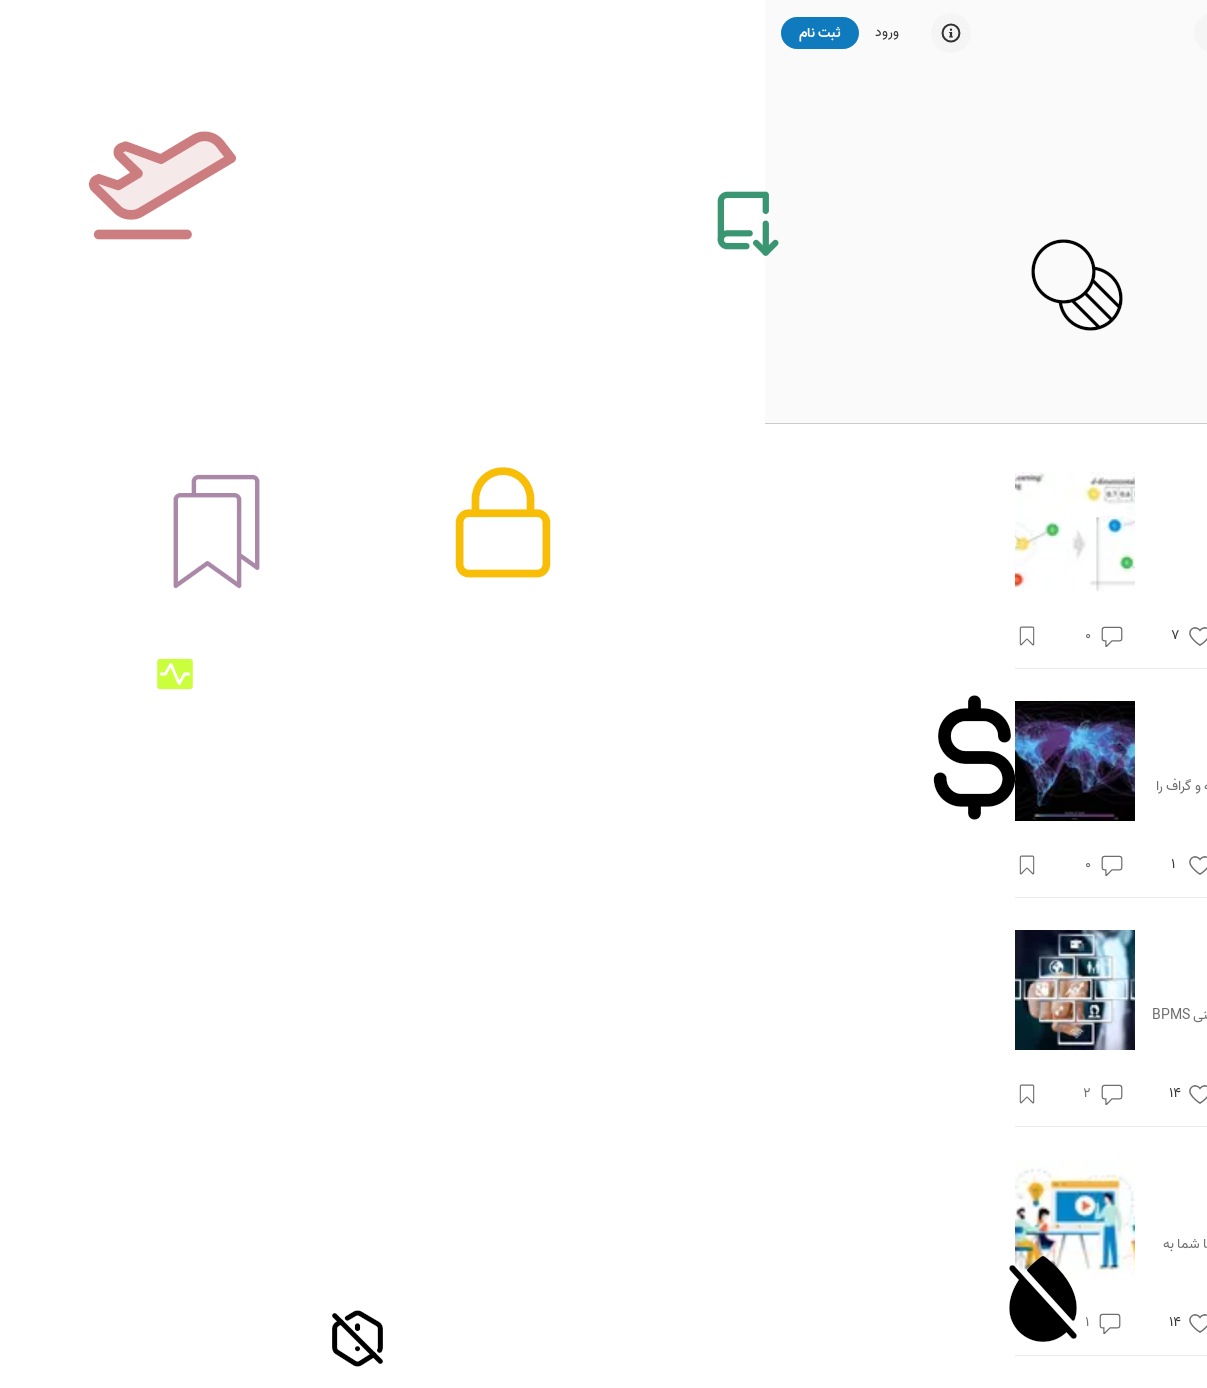  Describe the element at coordinates (746, 220) in the screenshot. I see `download an ebook or publication` at that location.